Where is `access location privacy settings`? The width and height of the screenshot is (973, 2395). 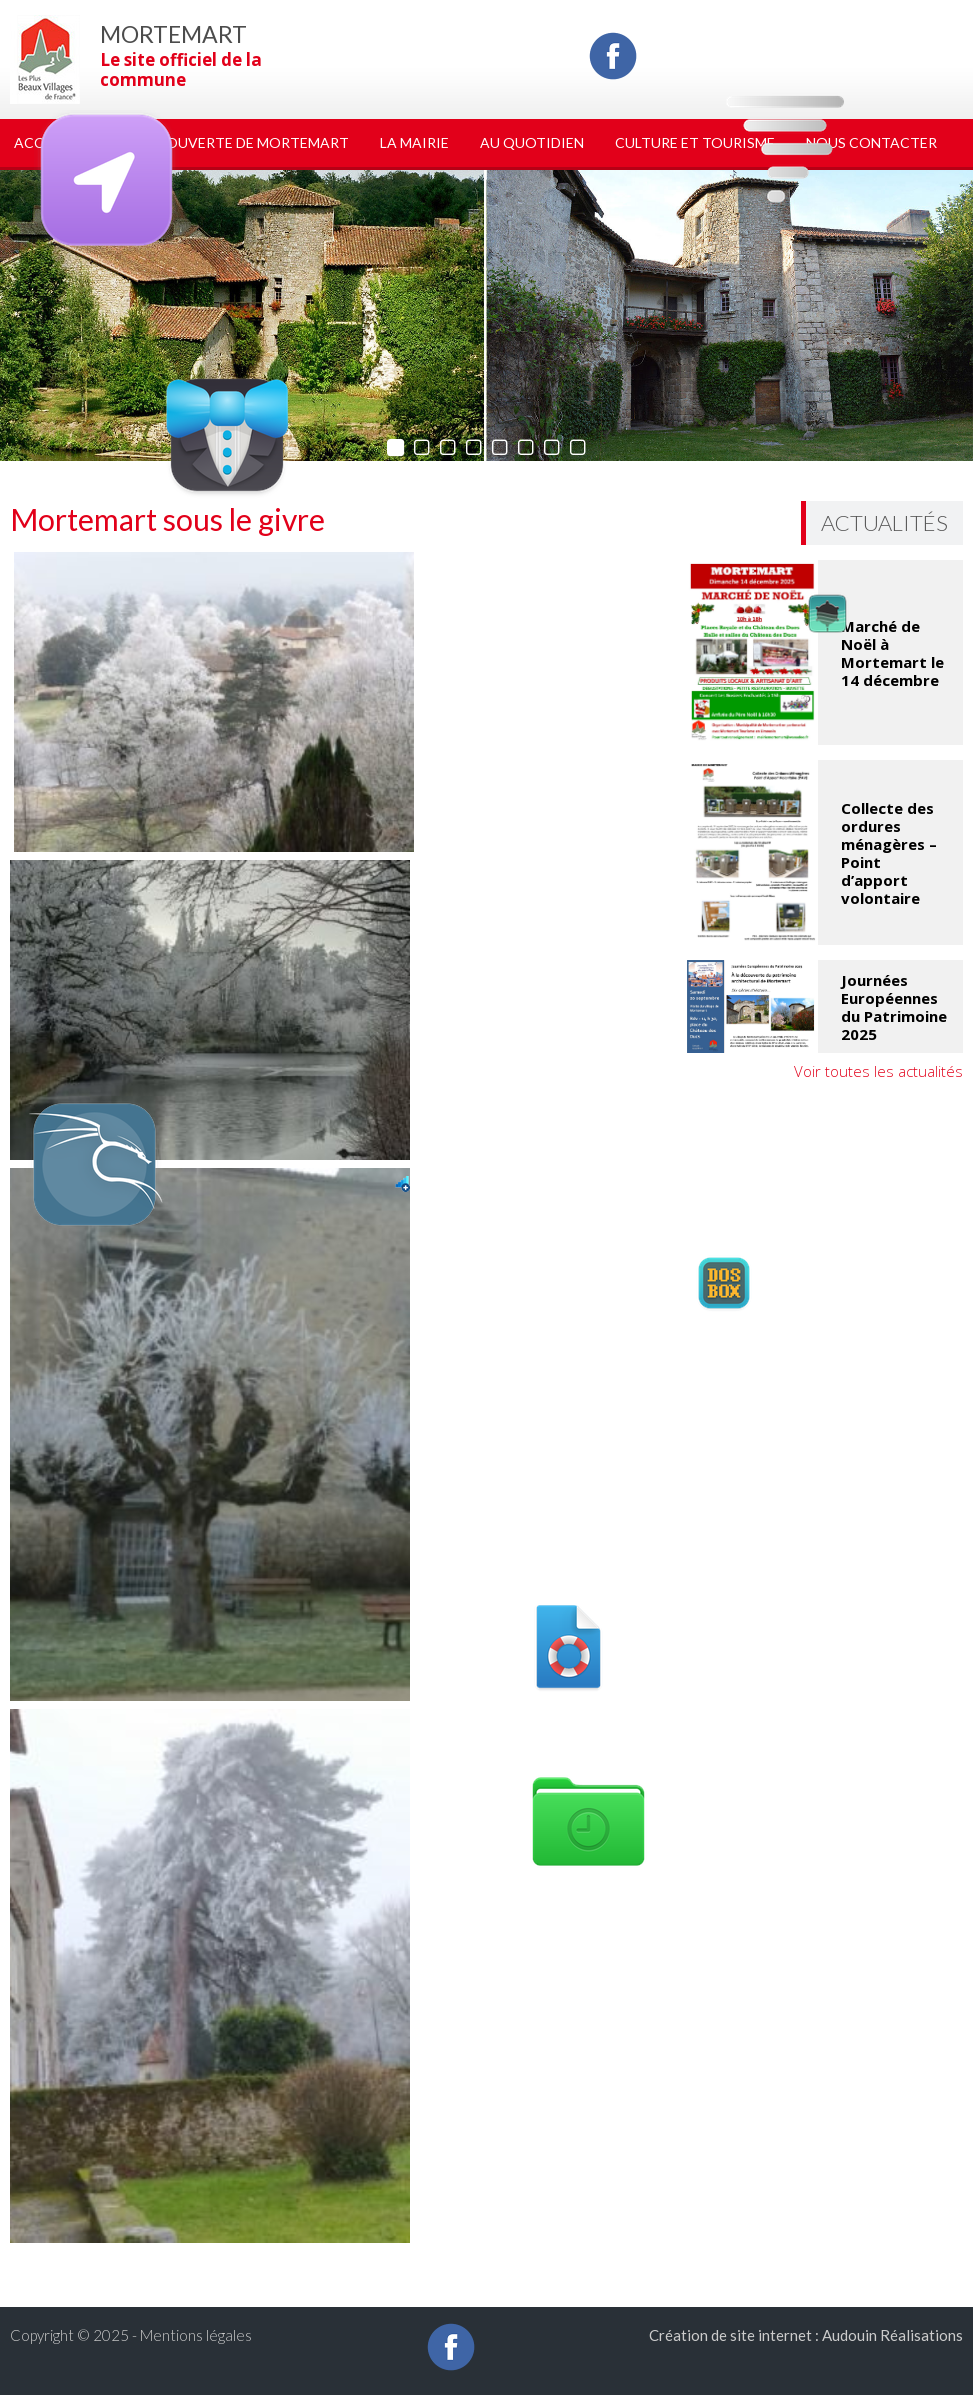
access location privacy settings is located at coordinates (106, 182).